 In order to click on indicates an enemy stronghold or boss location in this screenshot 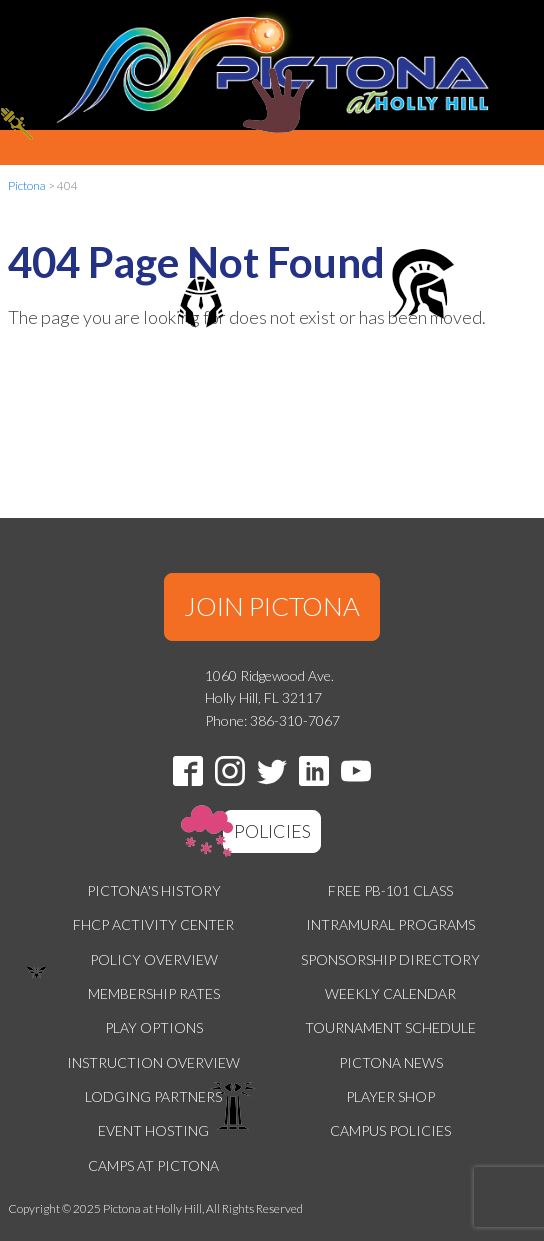, I will do `click(233, 1106)`.